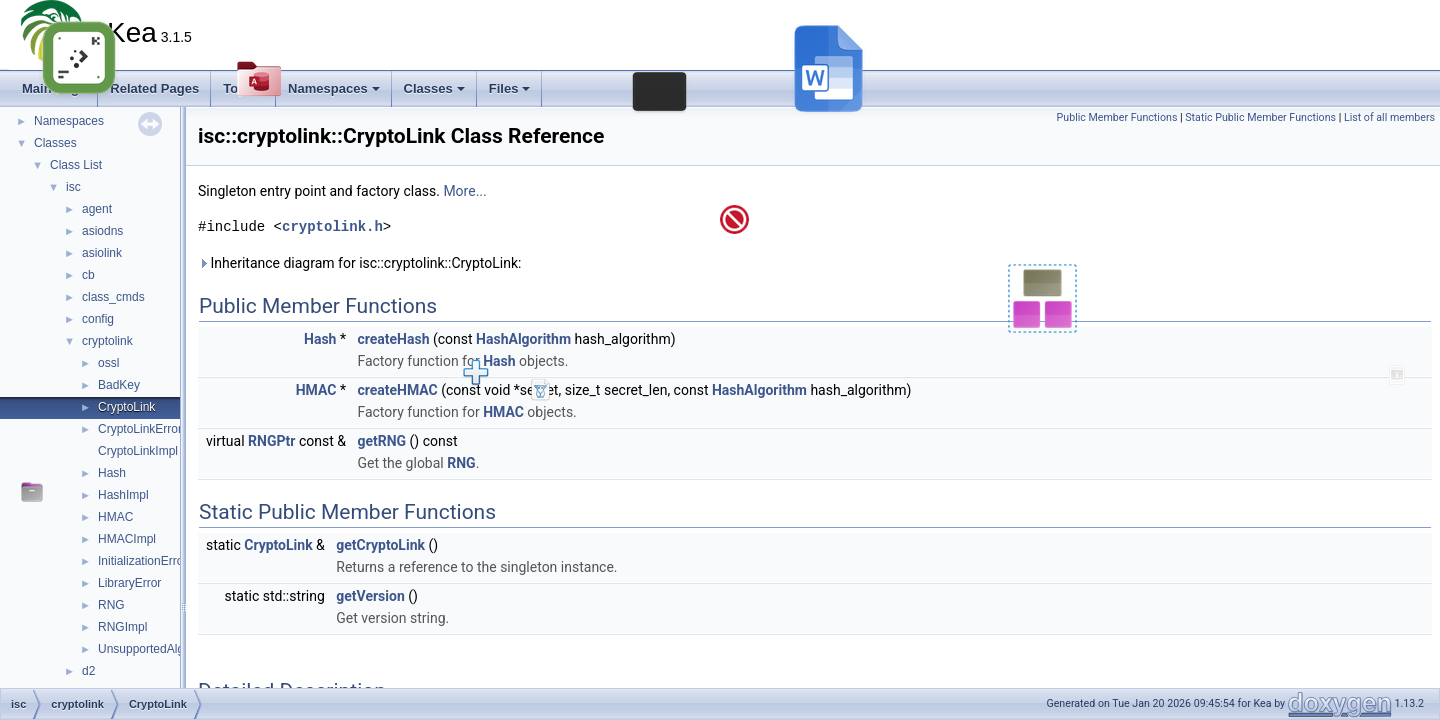 This screenshot has width=1440, height=720. Describe the element at coordinates (828, 68) in the screenshot. I see `open a microsoft word document` at that location.